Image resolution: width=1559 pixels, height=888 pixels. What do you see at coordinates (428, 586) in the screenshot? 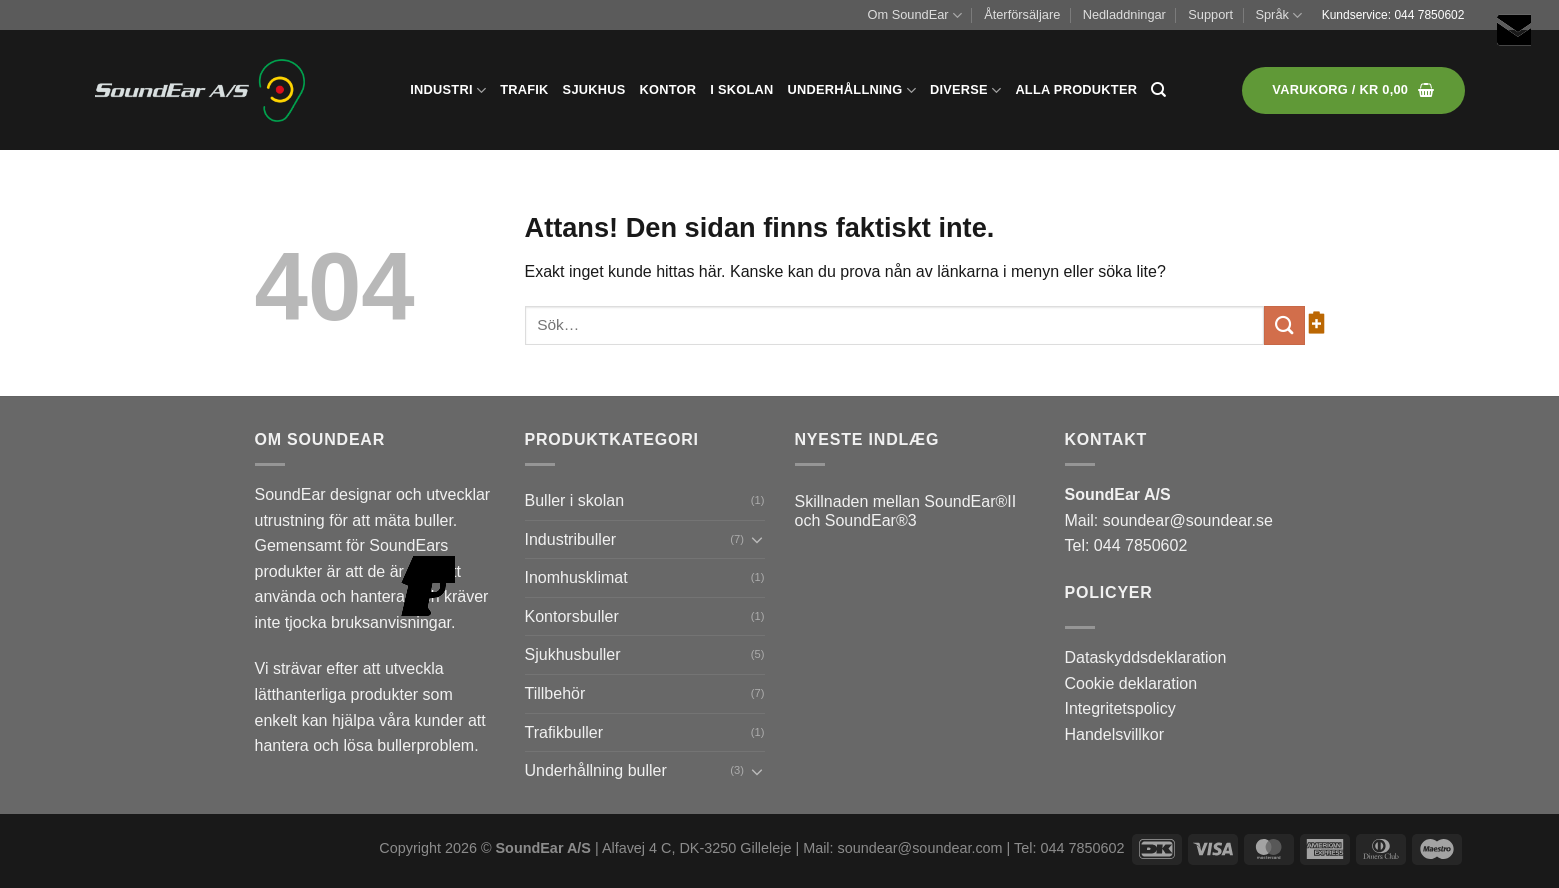
I see `check body temperature` at bounding box center [428, 586].